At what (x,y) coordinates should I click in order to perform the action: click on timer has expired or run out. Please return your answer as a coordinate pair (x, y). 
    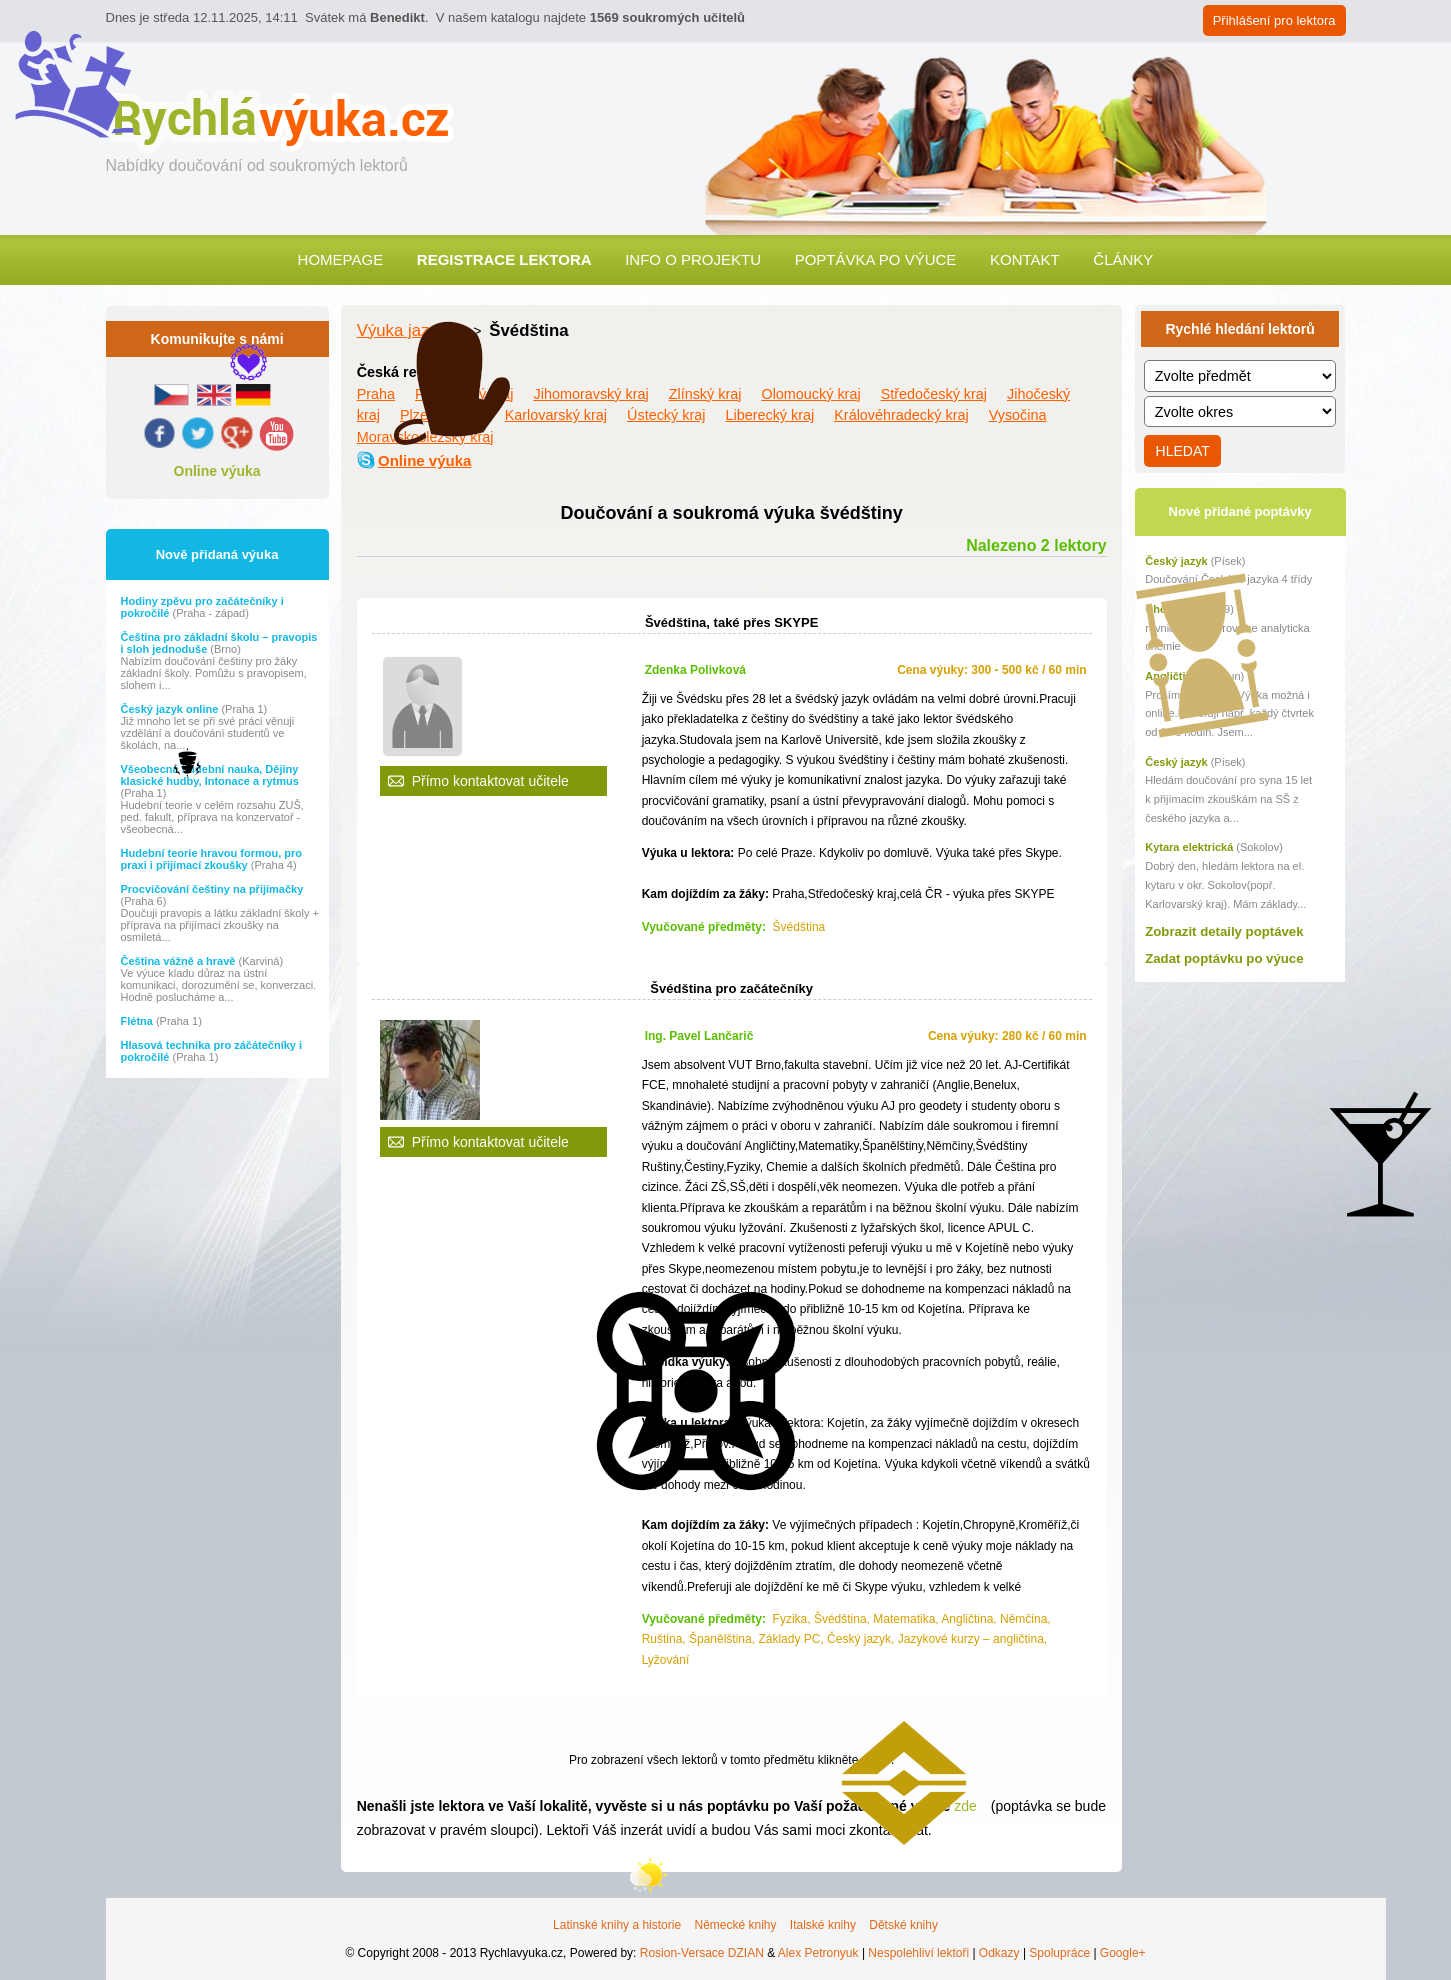
    Looking at the image, I should click on (1198, 655).